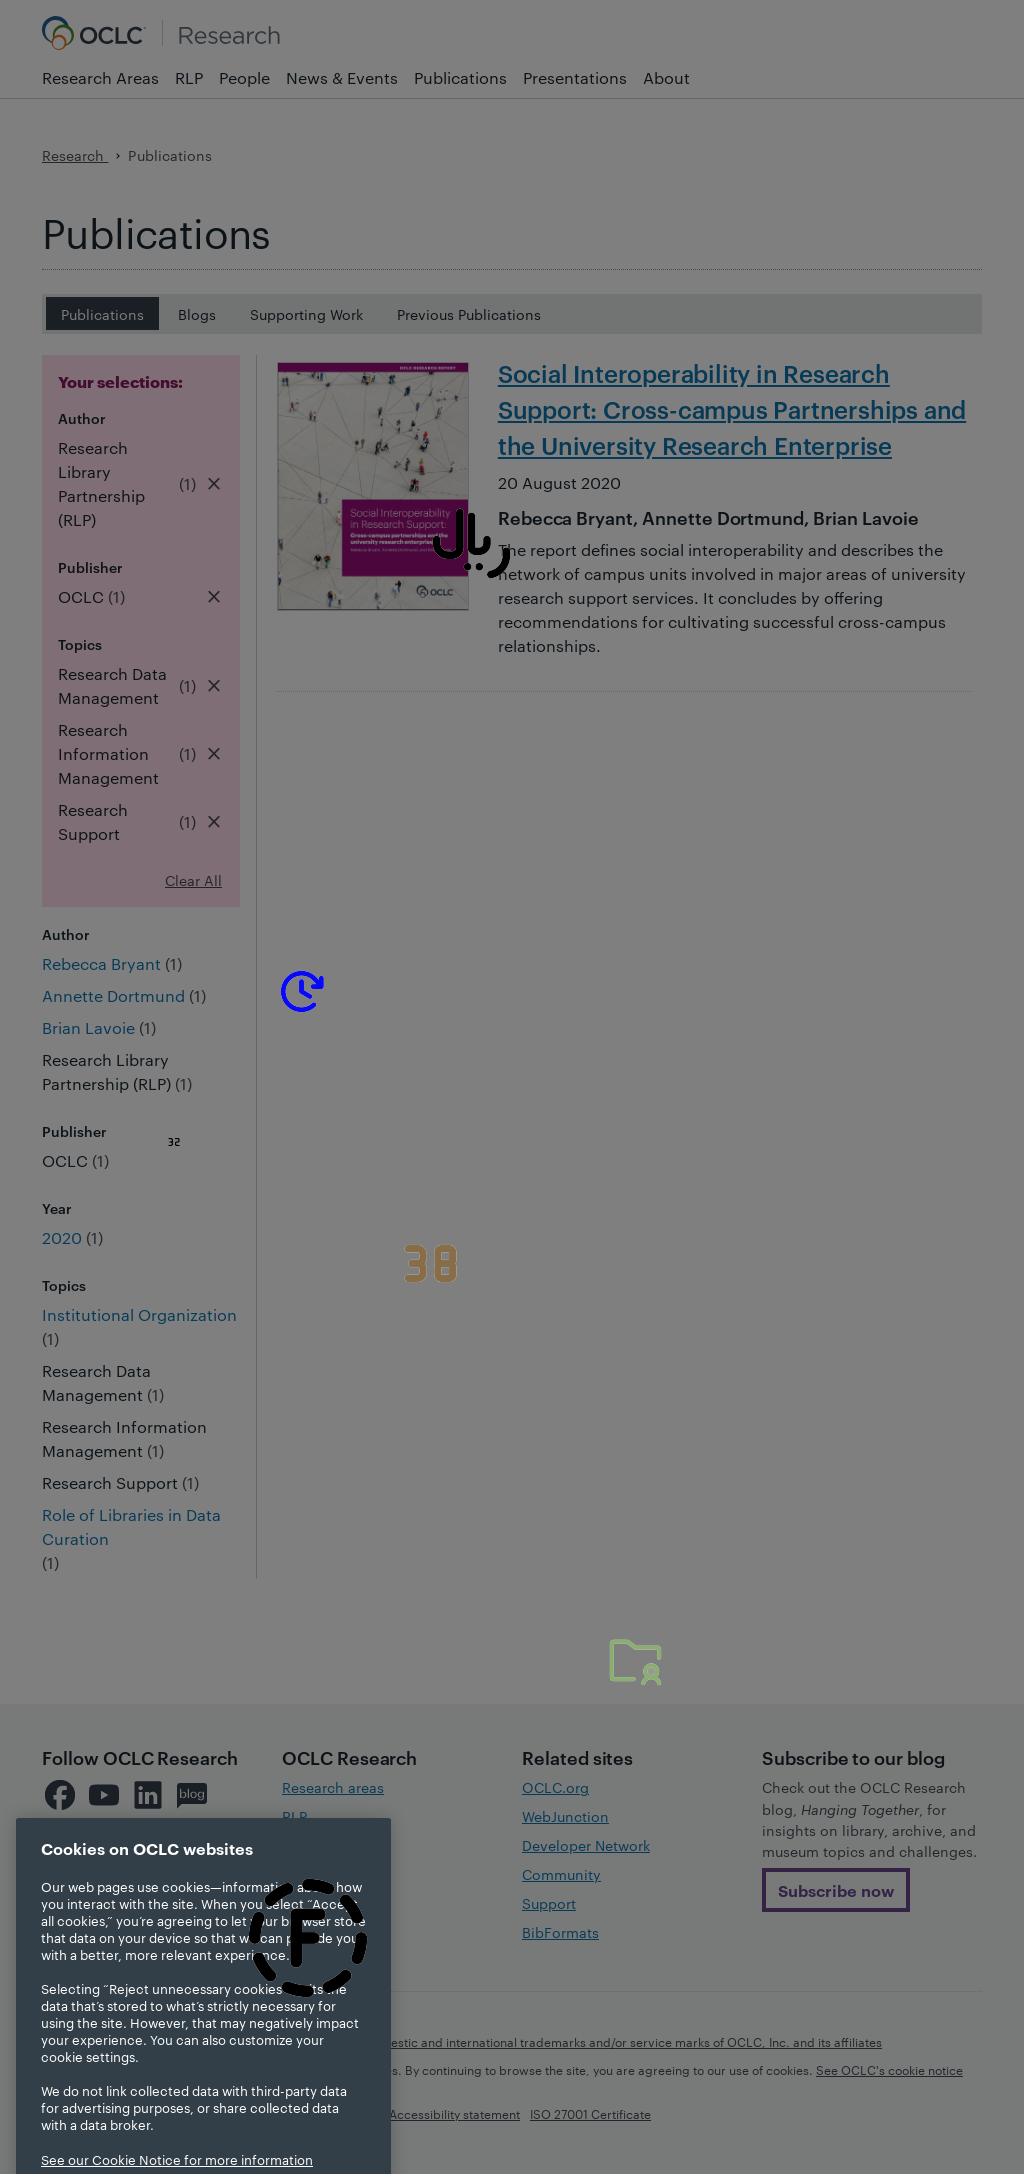  Describe the element at coordinates (471, 543) in the screenshot. I see `indicates price or amount in Iranian rial currency` at that location.